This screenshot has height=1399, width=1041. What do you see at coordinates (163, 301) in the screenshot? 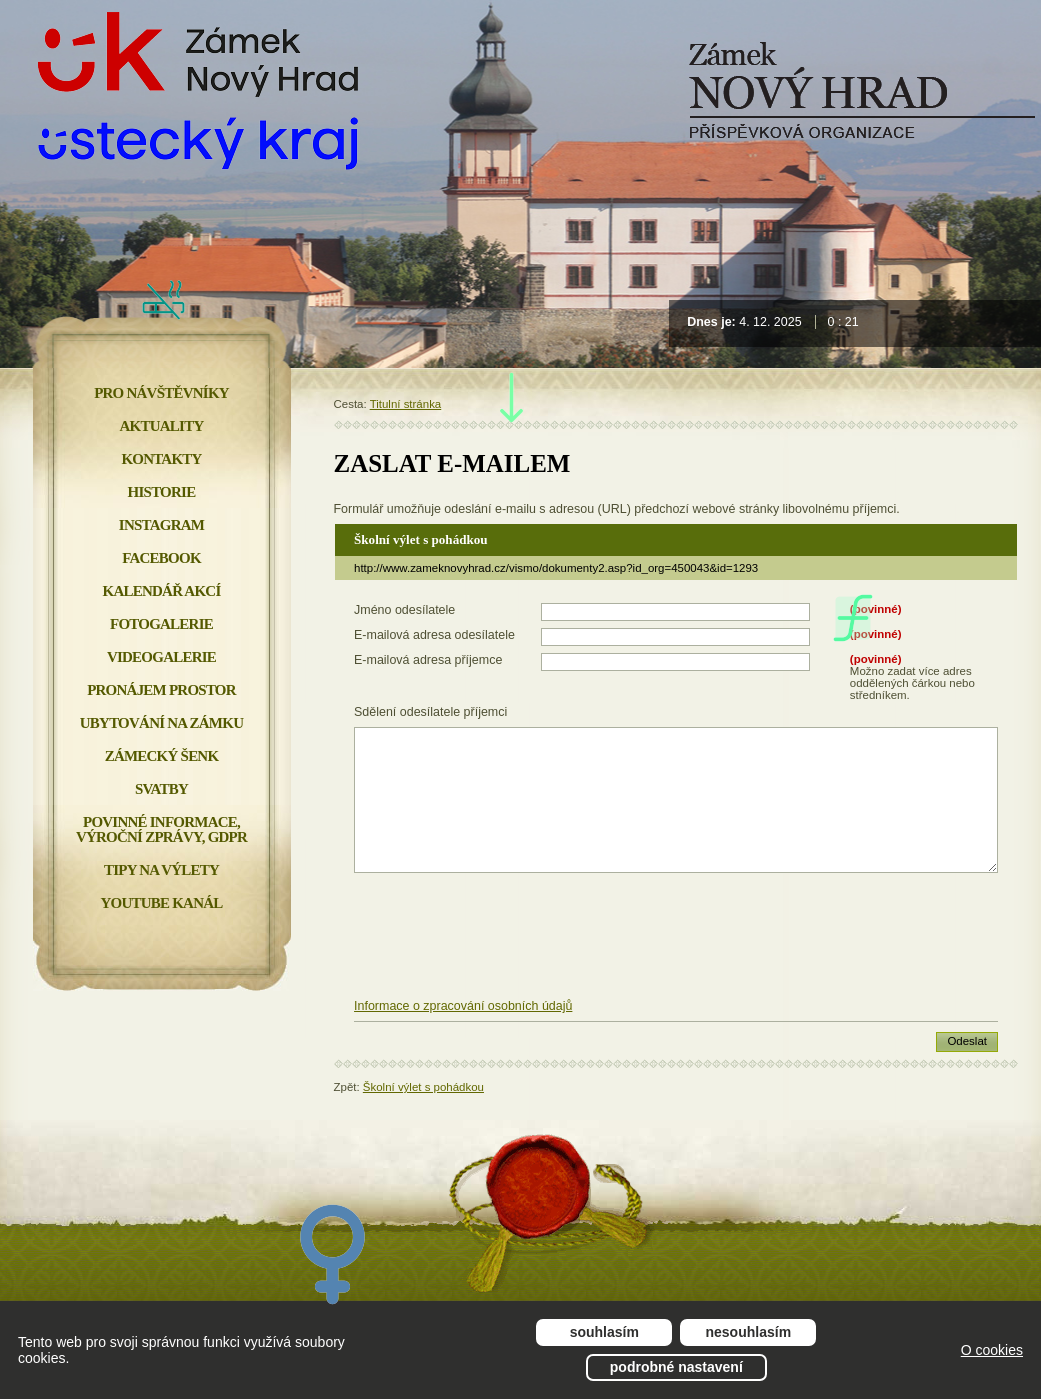
I see `no smoking zone indicator` at bounding box center [163, 301].